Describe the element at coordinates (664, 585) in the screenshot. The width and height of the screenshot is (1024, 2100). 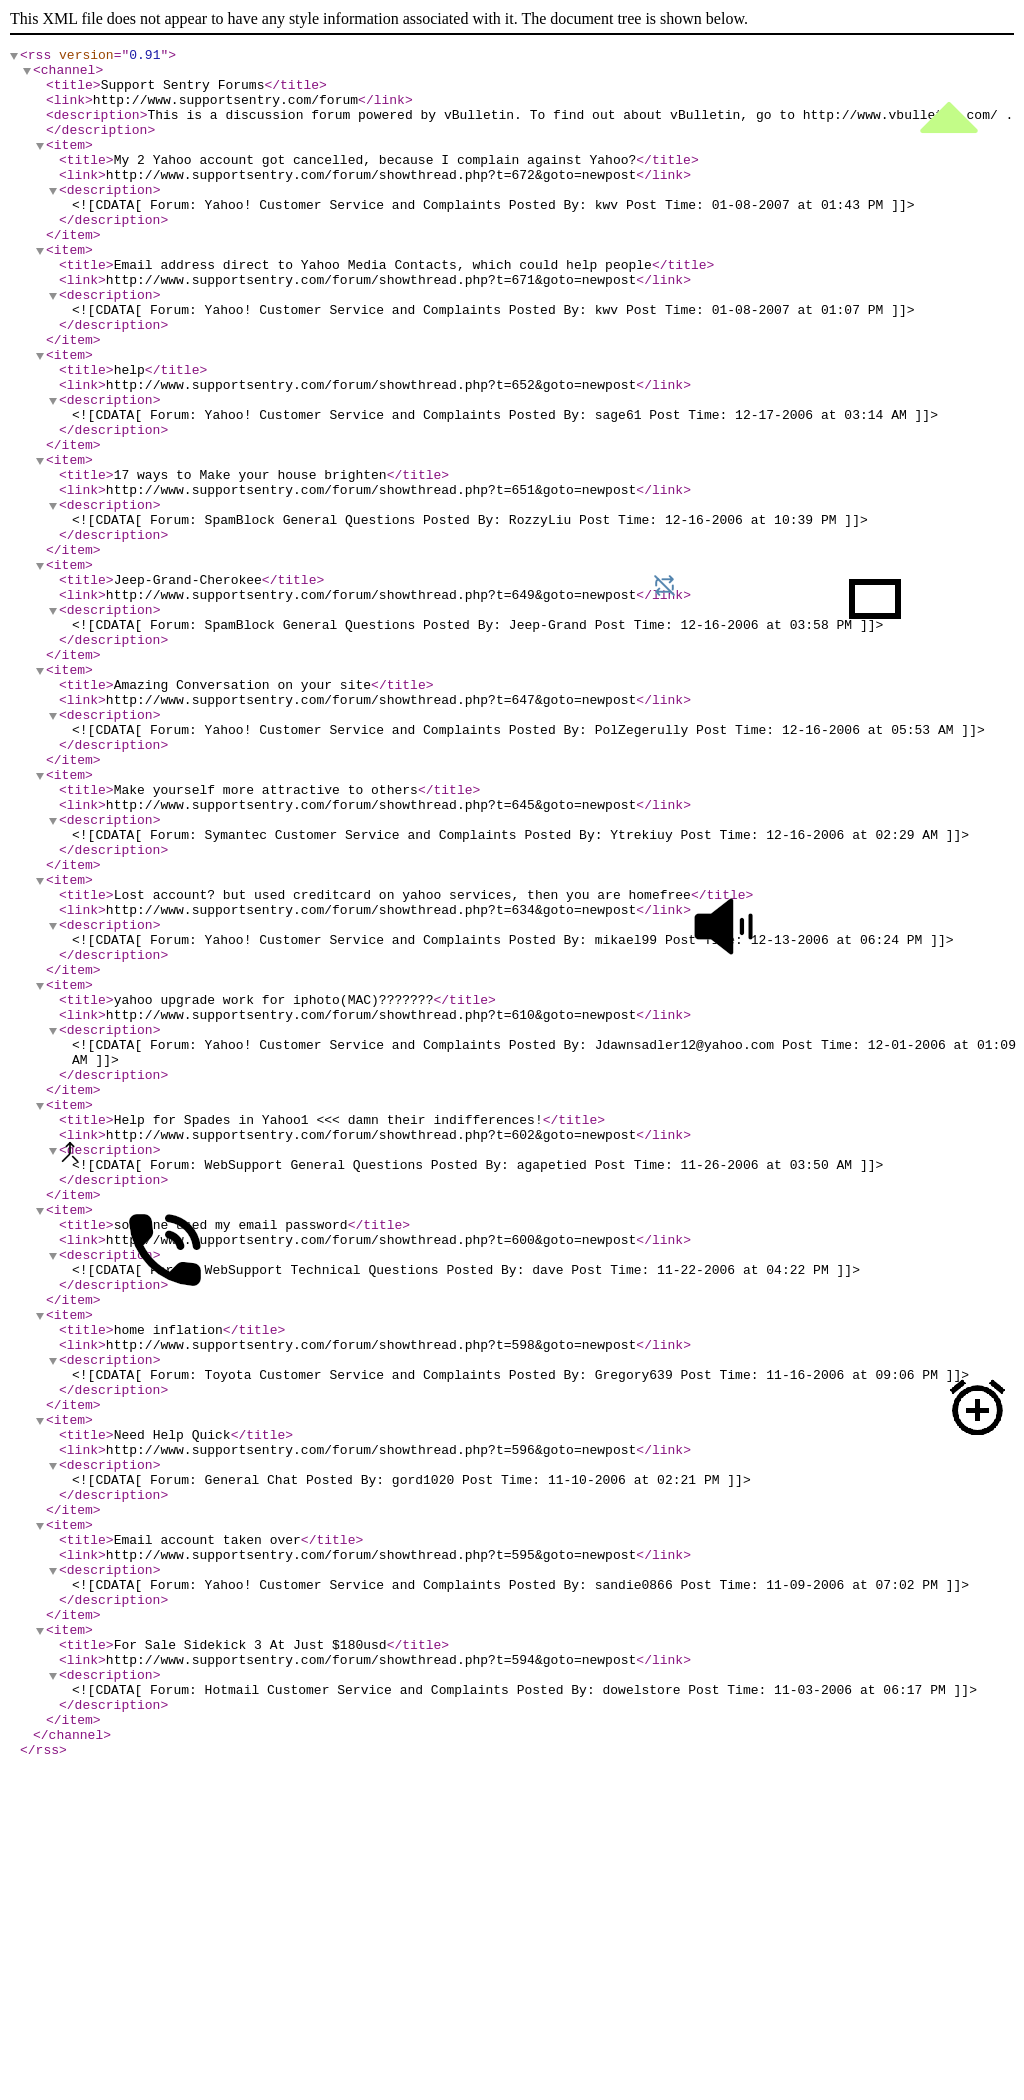
I see `repeat mode is disabled` at that location.